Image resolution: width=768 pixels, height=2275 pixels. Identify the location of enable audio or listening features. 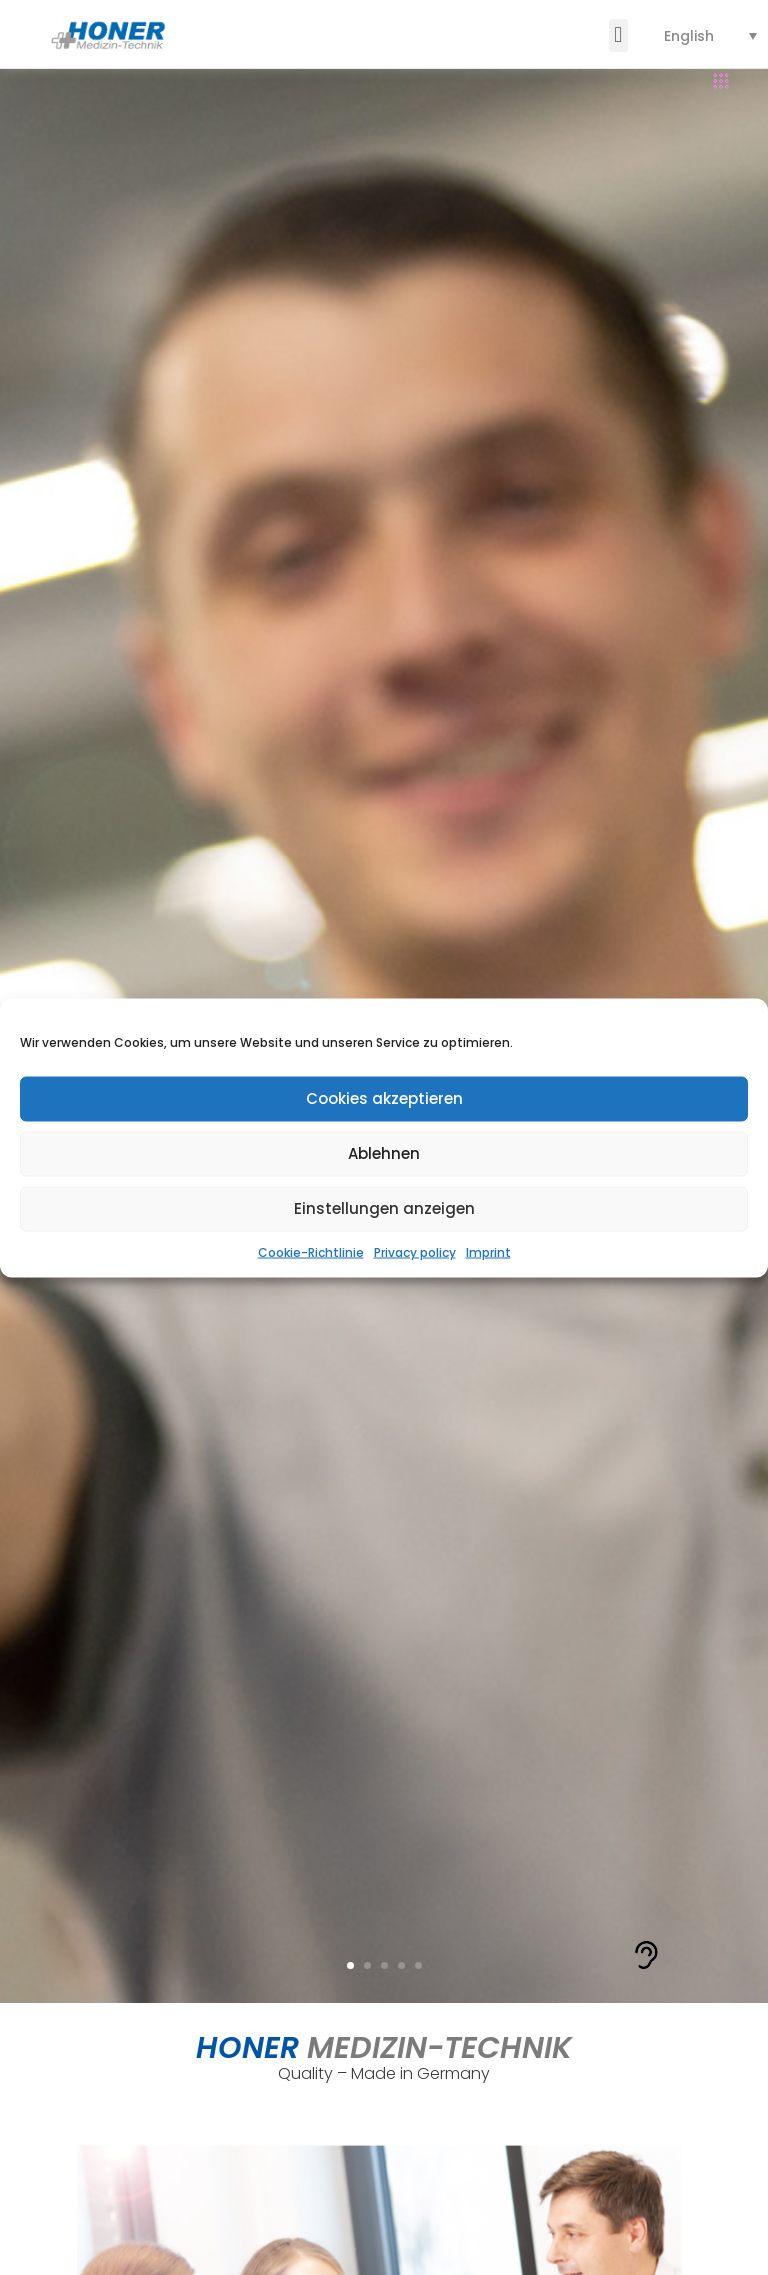
(645, 1955).